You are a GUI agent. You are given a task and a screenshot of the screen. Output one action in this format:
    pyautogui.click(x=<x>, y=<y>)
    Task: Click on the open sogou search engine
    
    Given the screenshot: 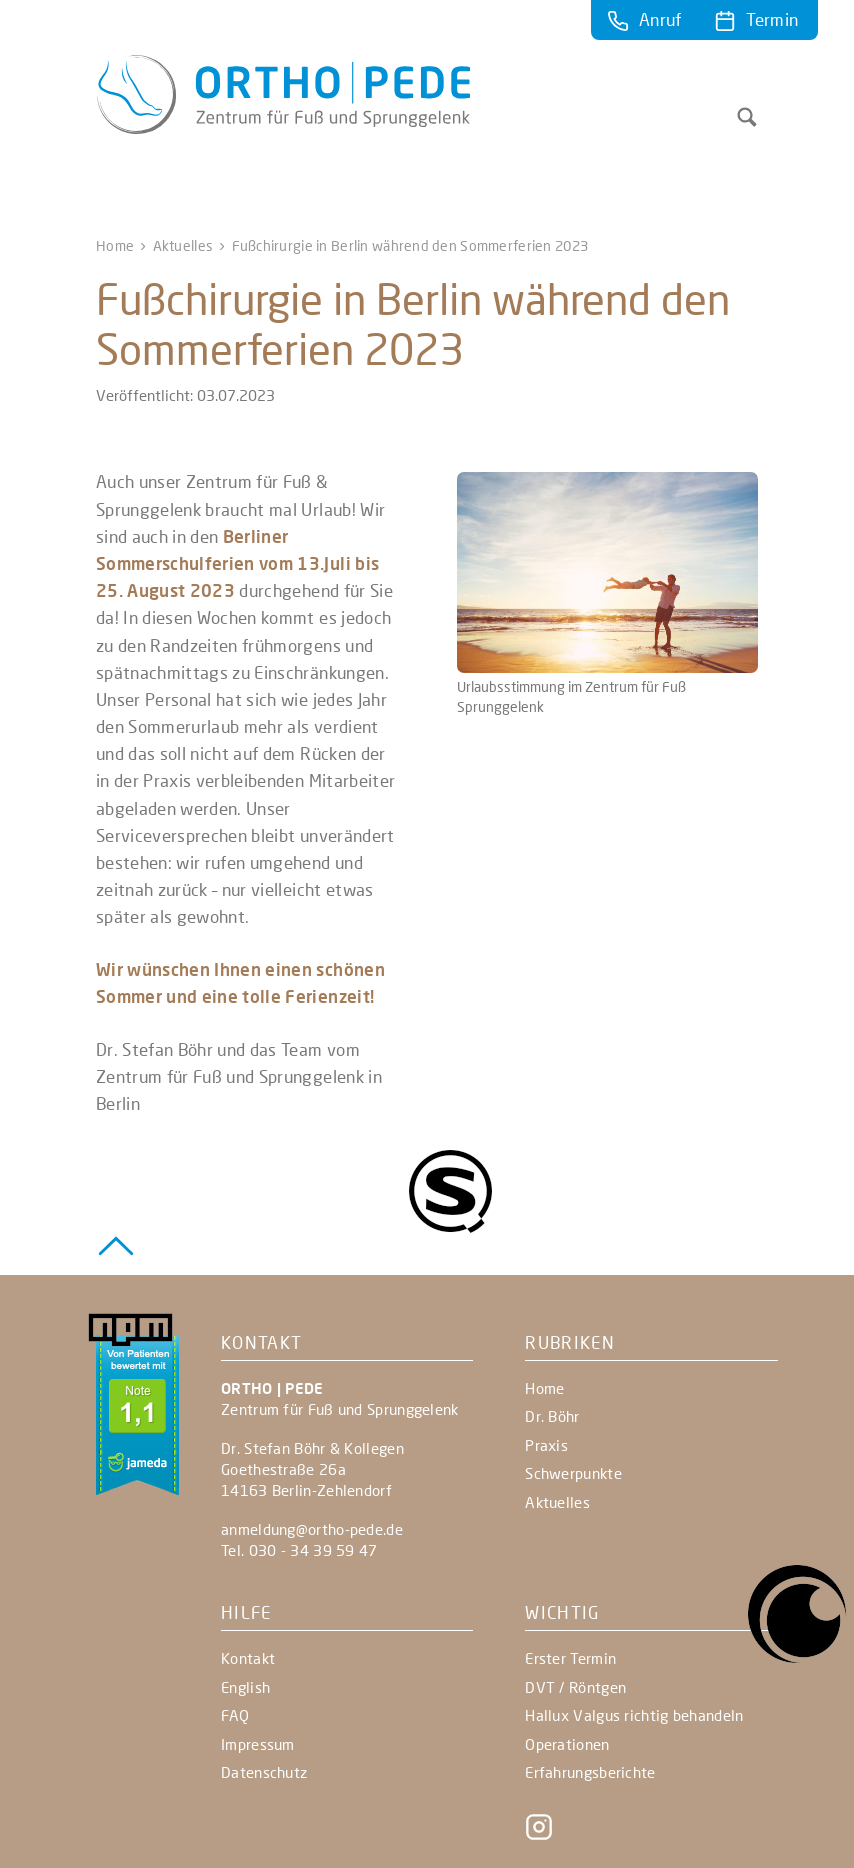 What is the action you would take?
    pyautogui.click(x=450, y=1191)
    